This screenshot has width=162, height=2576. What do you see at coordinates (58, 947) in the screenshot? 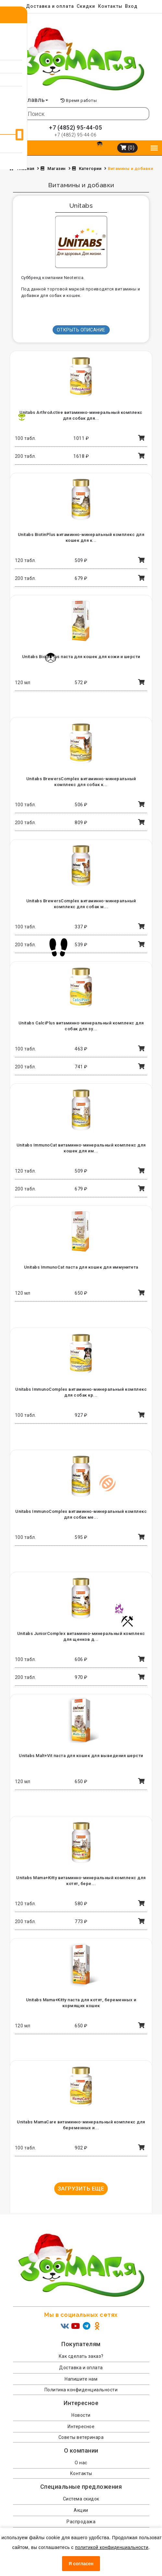
I see `view walking directions or route history` at bounding box center [58, 947].